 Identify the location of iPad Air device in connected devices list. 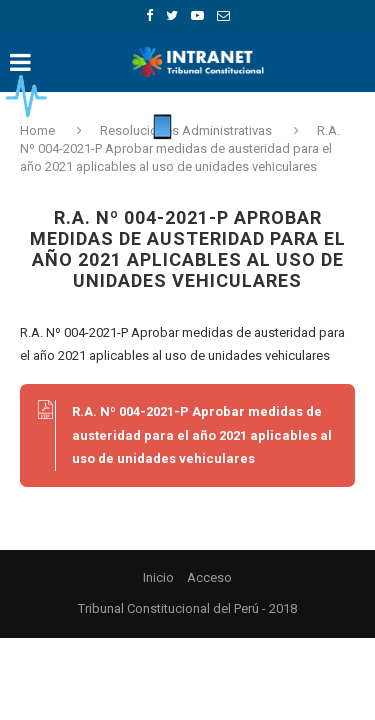
(162, 126).